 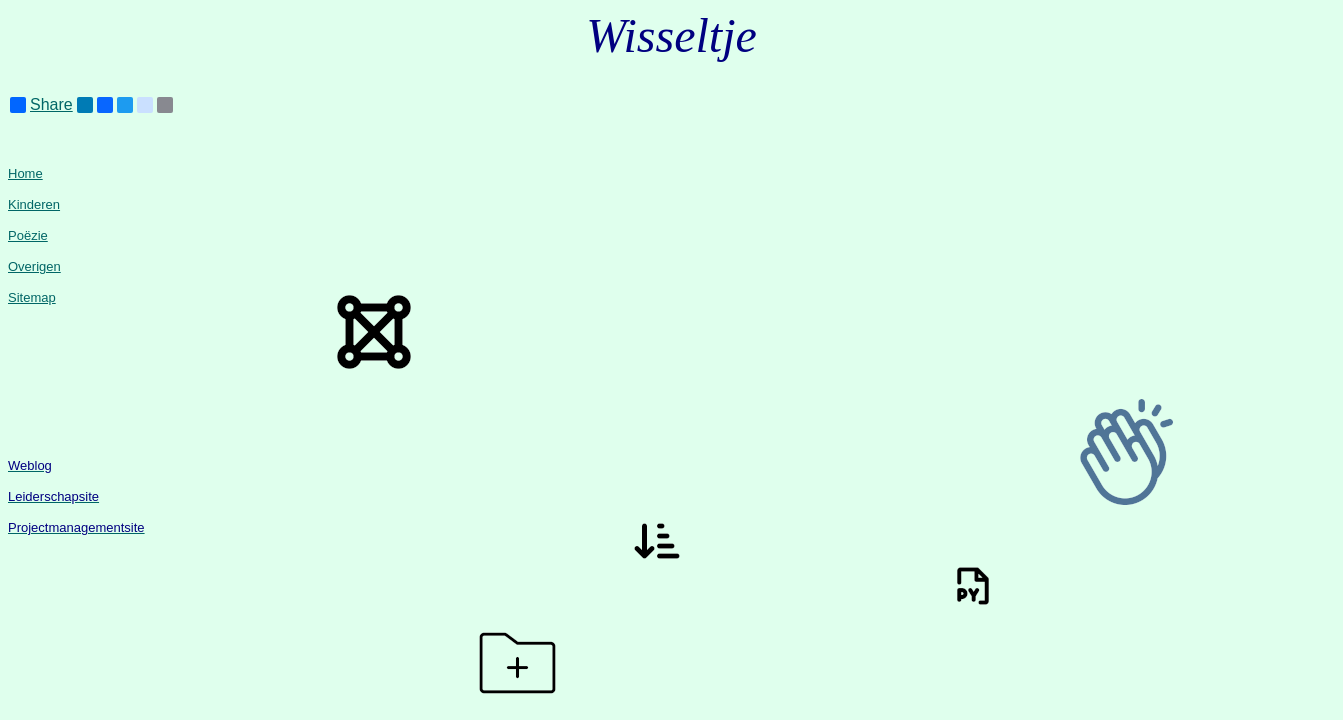 What do you see at coordinates (517, 661) in the screenshot?
I see `create a new folder` at bounding box center [517, 661].